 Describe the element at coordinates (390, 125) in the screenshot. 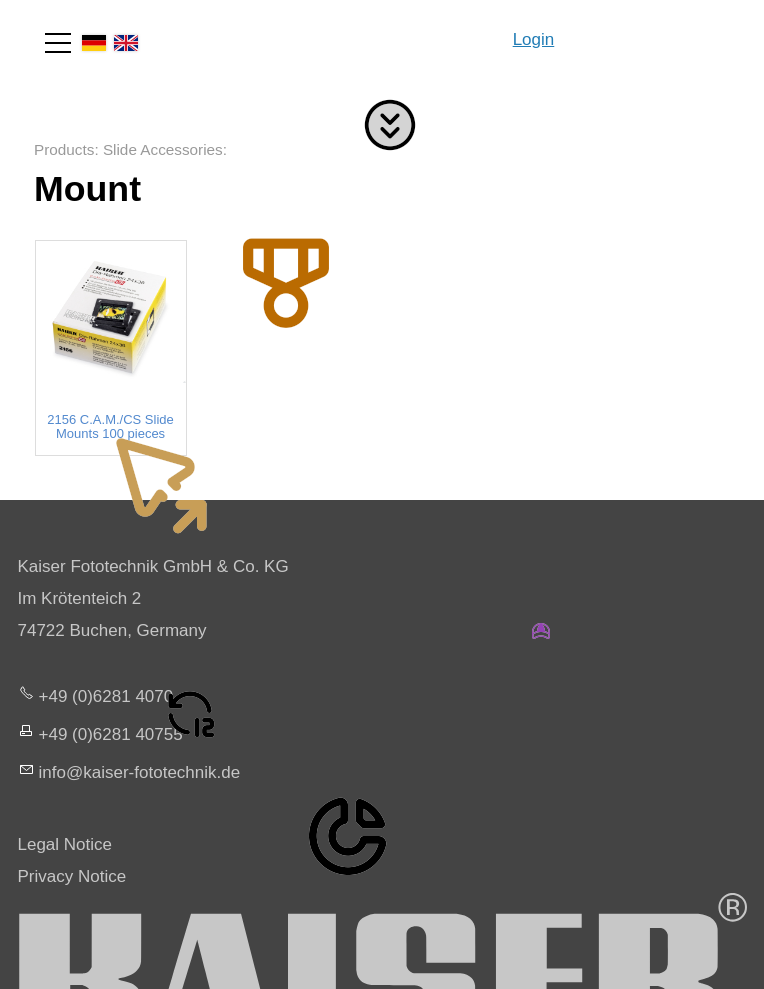

I see `expand to show more content below` at that location.